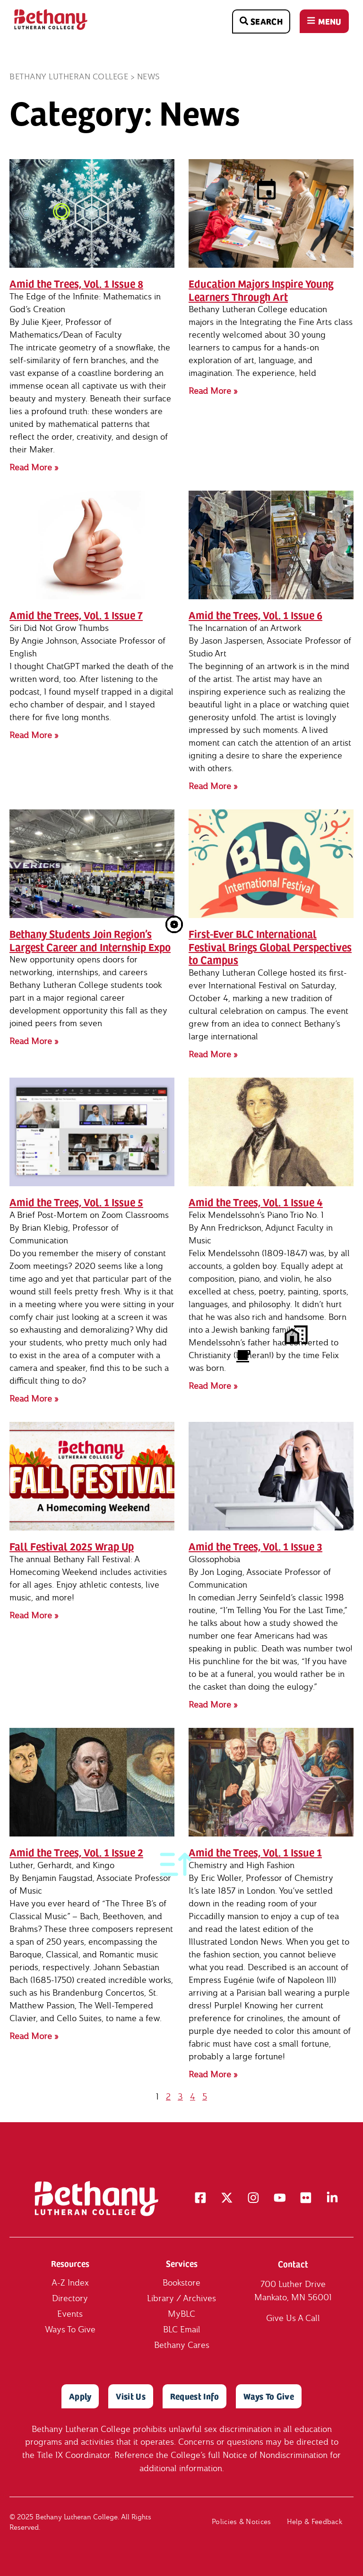 Image resolution: width=363 pixels, height=2576 pixels. What do you see at coordinates (175, 1864) in the screenshot?
I see `sort items in ascending order` at bounding box center [175, 1864].